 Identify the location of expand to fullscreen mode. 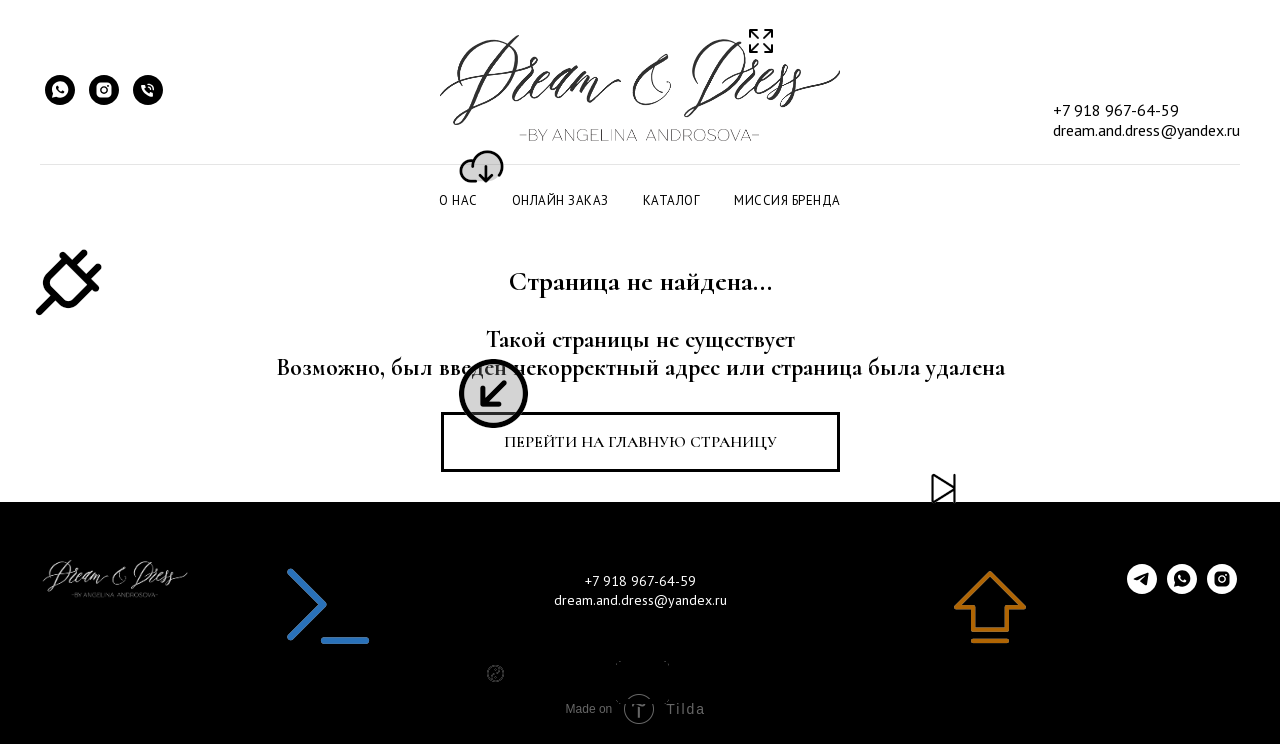
(761, 41).